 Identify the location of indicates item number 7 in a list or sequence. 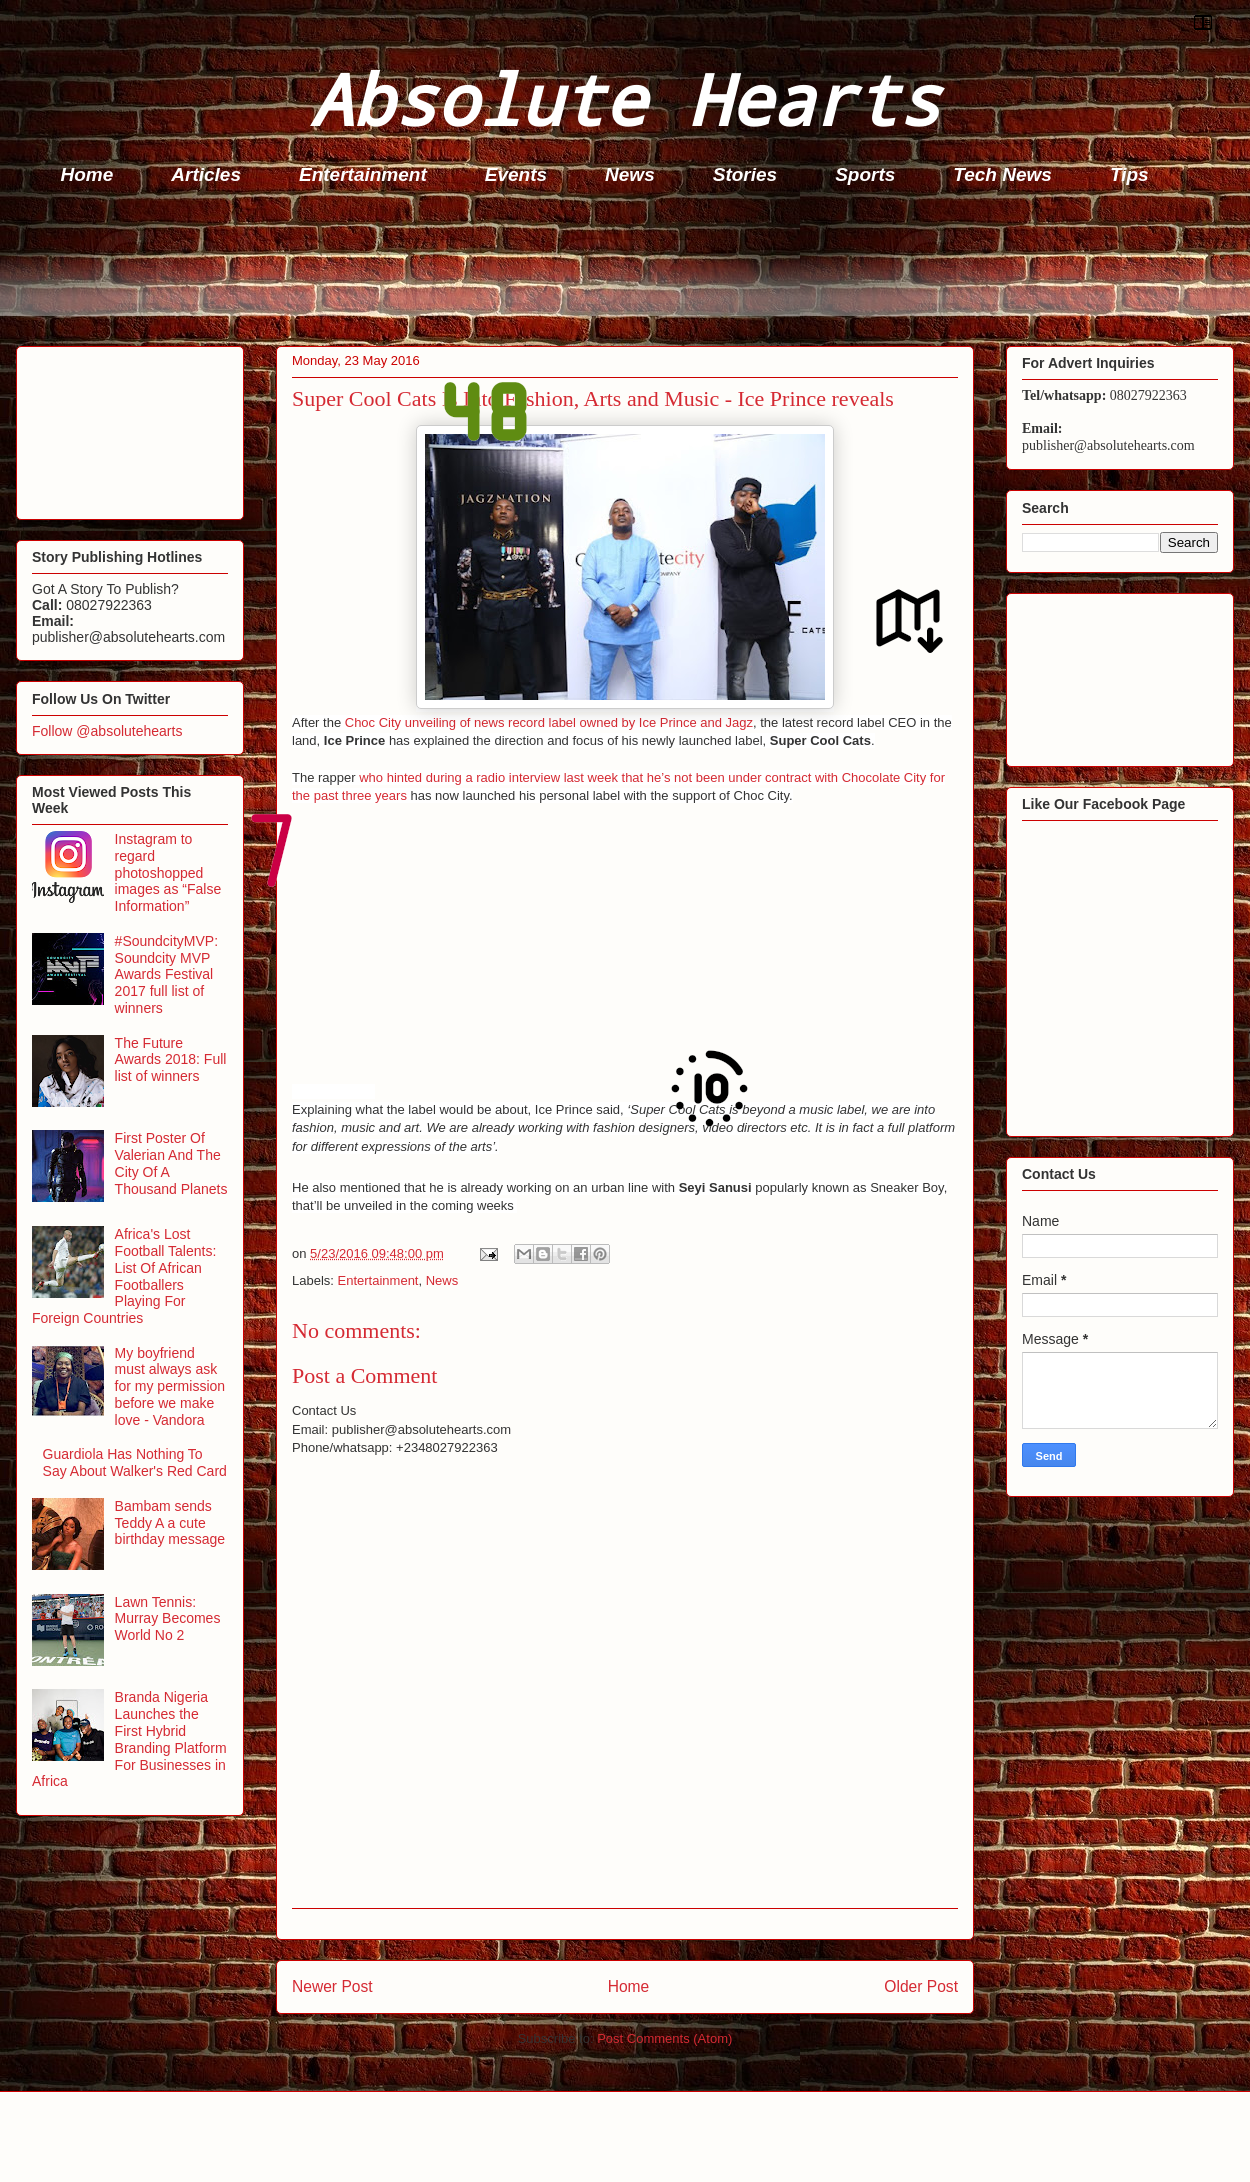
(271, 850).